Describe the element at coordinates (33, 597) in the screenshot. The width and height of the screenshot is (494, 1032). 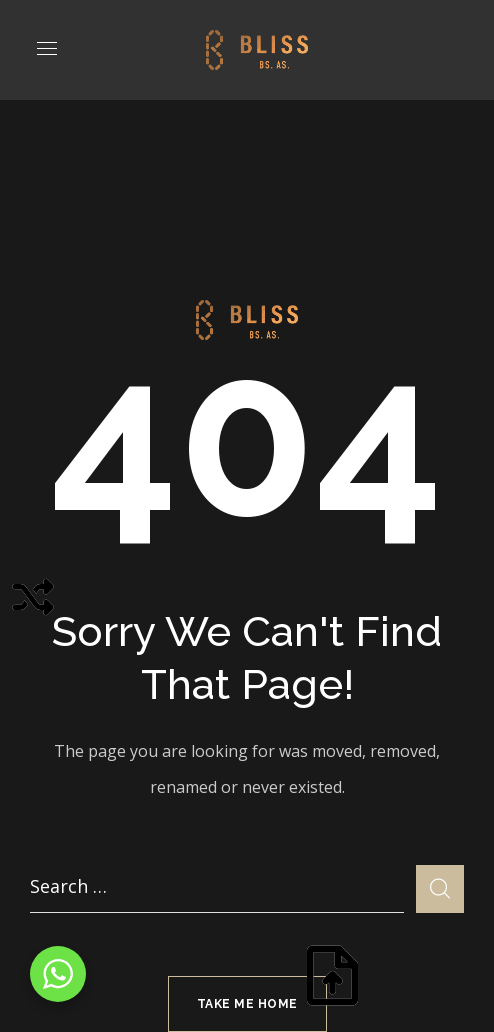
I see `shuffle playlist or queue` at that location.